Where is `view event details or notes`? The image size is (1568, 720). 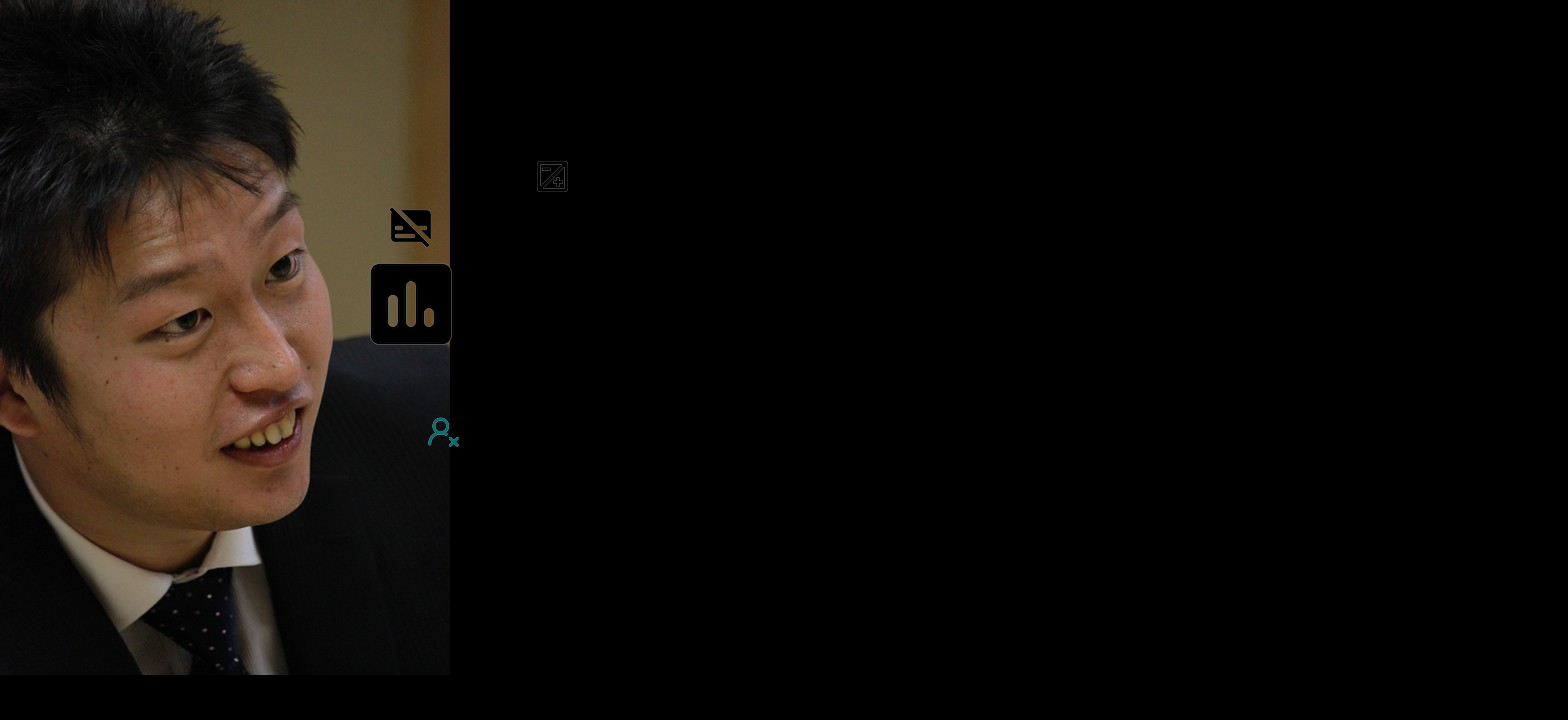 view event details or notes is located at coordinates (1017, 550).